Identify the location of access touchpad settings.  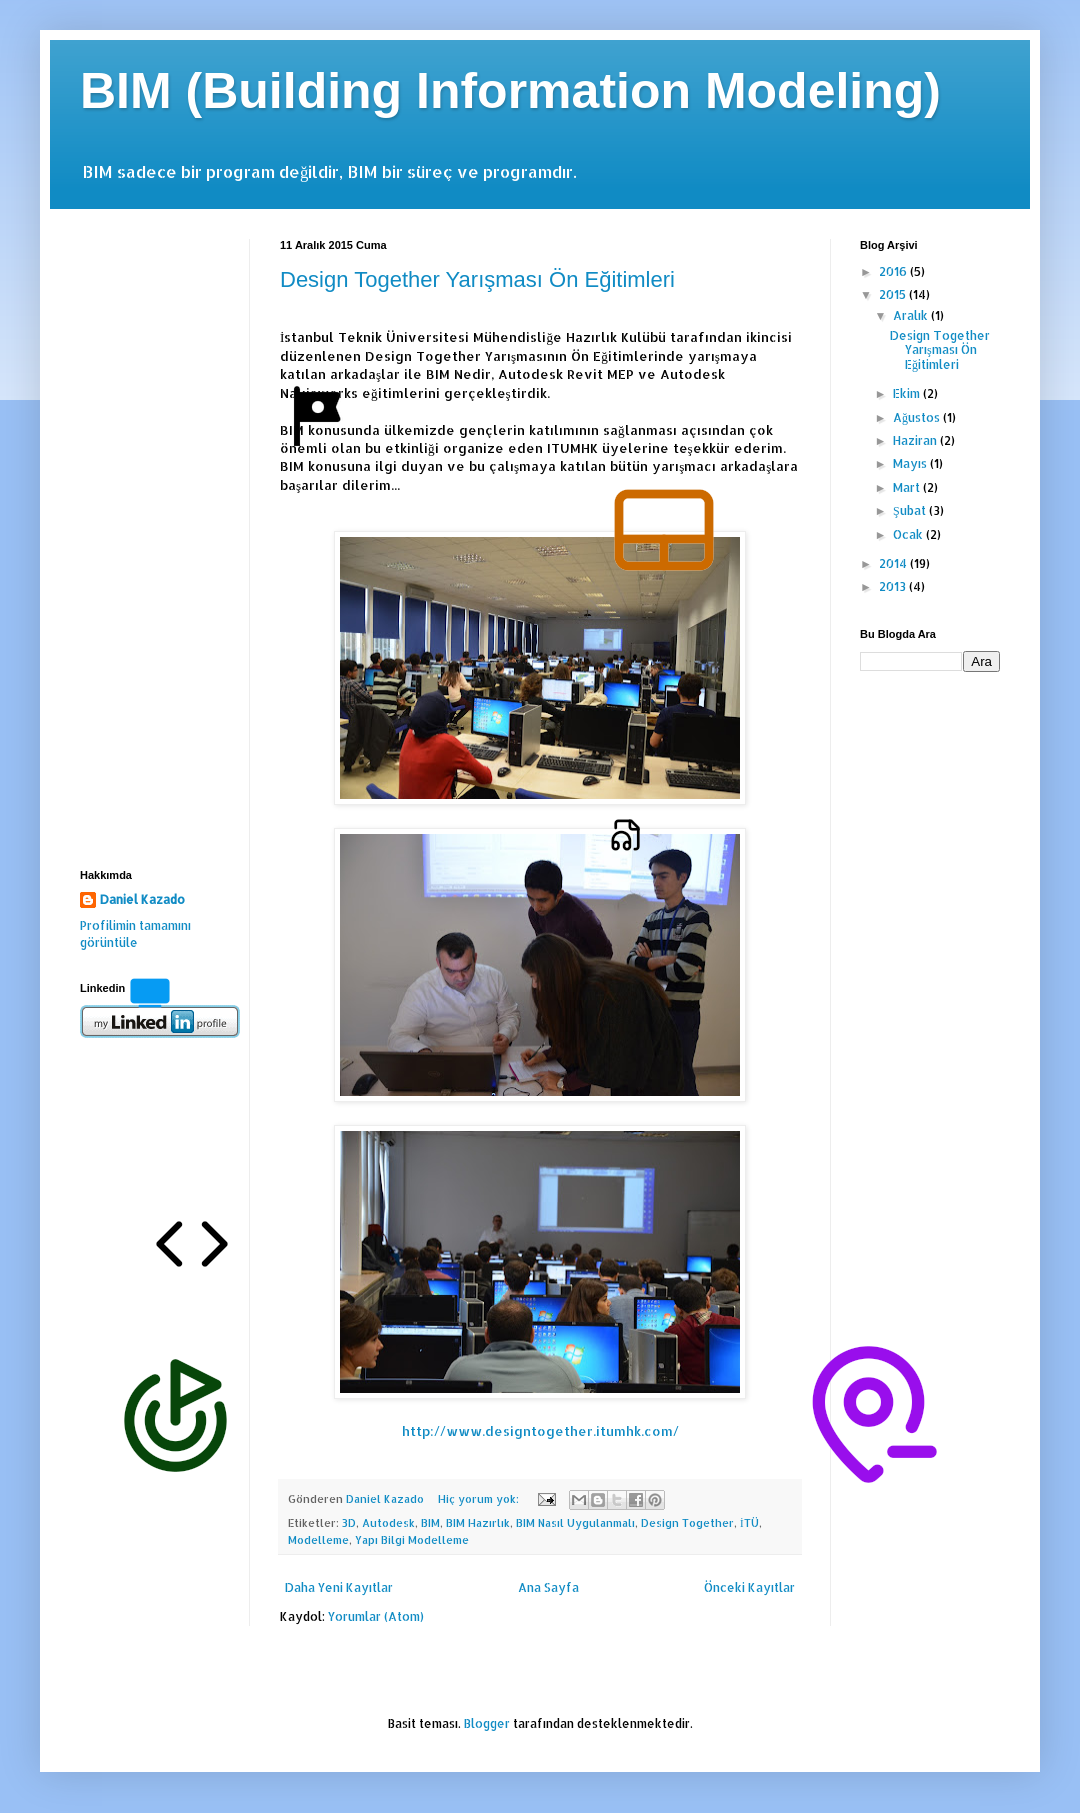
(664, 530).